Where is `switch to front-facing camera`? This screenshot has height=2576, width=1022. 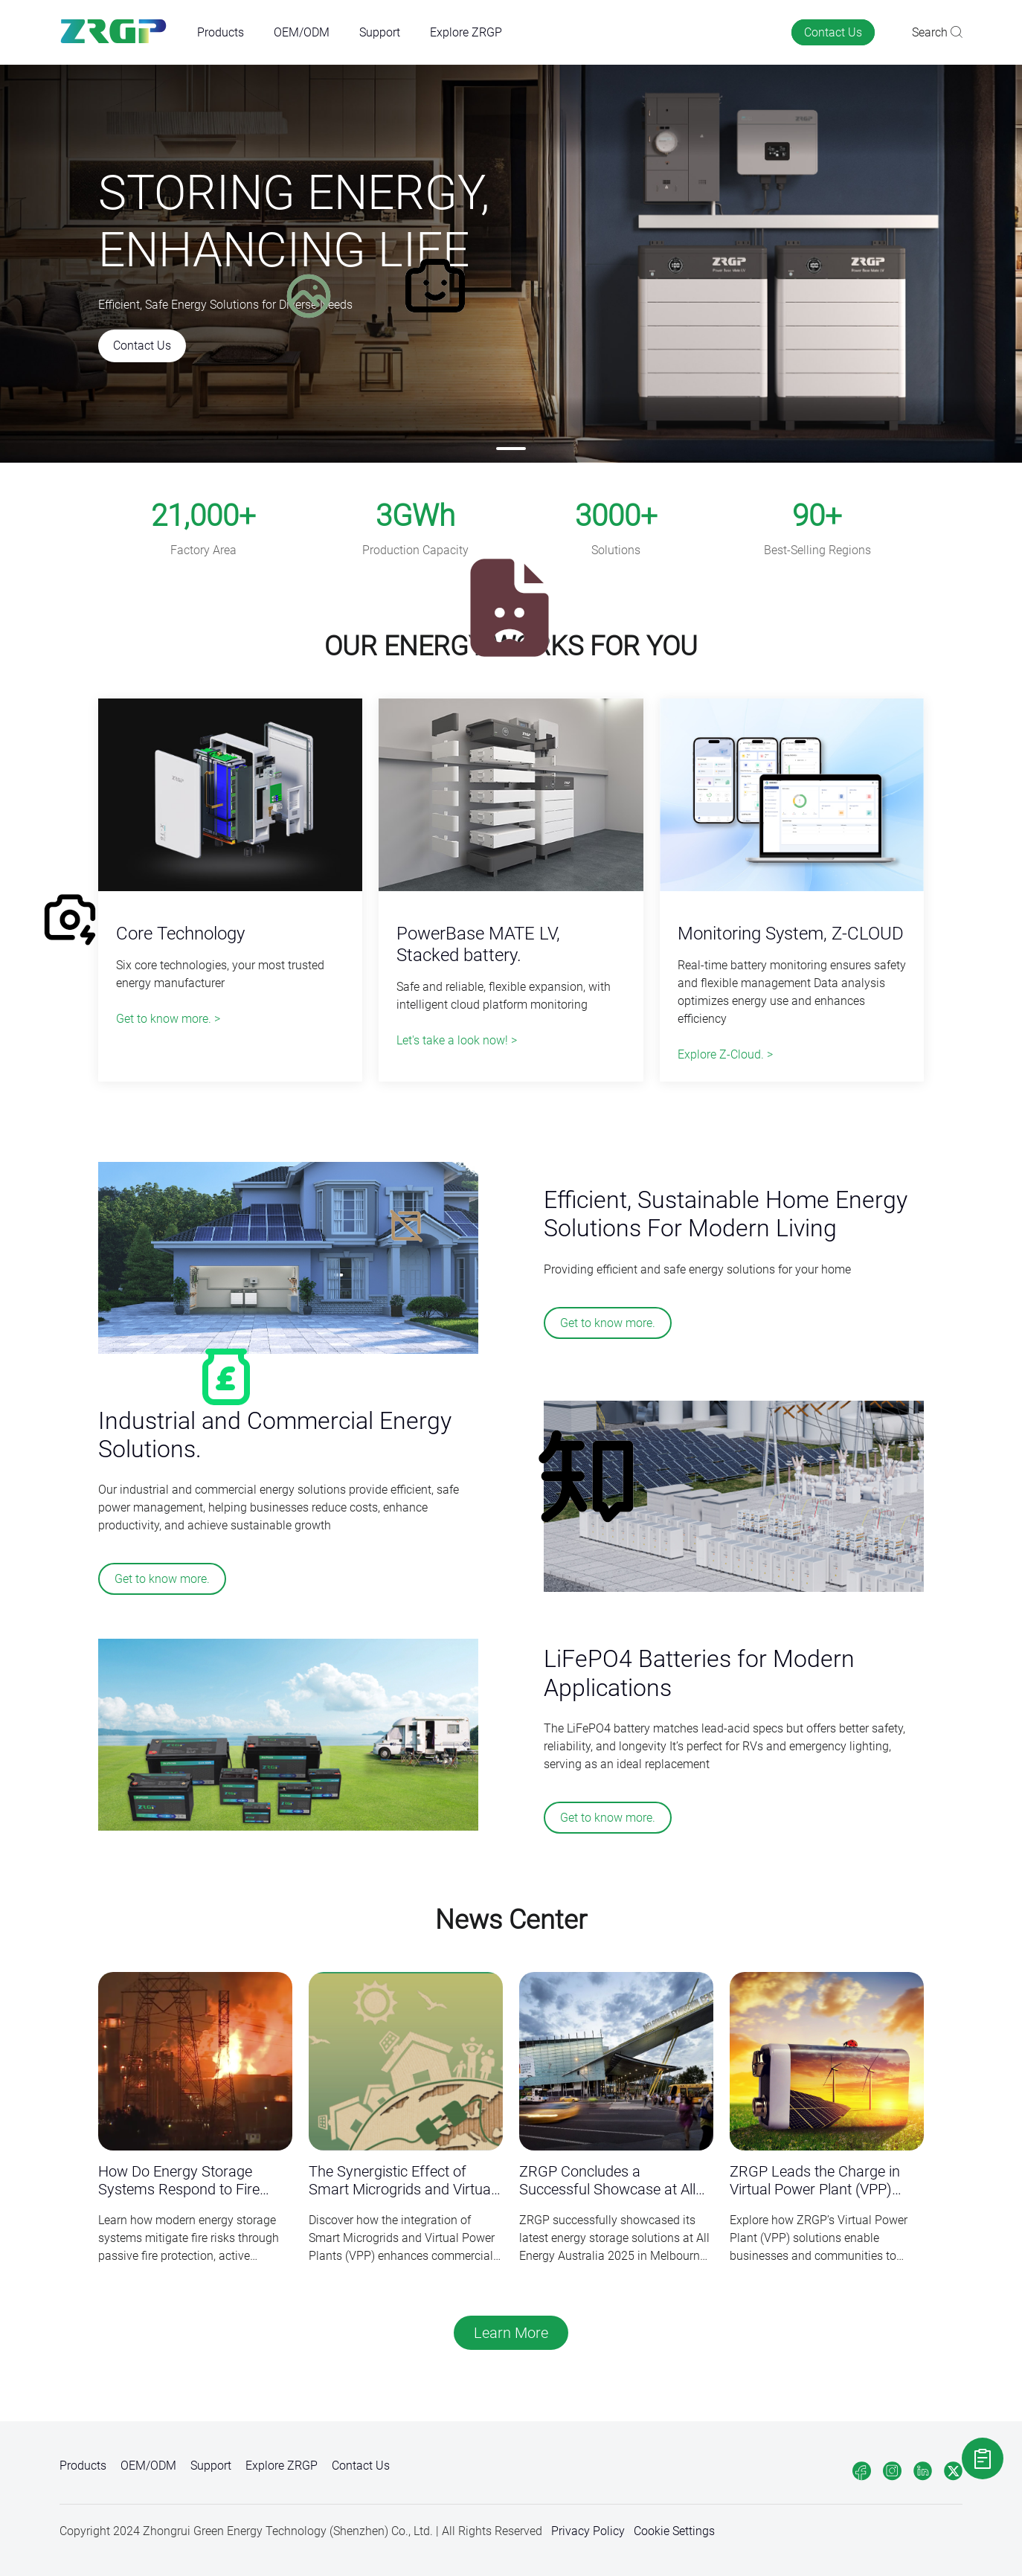
switch to front-facing camera is located at coordinates (435, 286).